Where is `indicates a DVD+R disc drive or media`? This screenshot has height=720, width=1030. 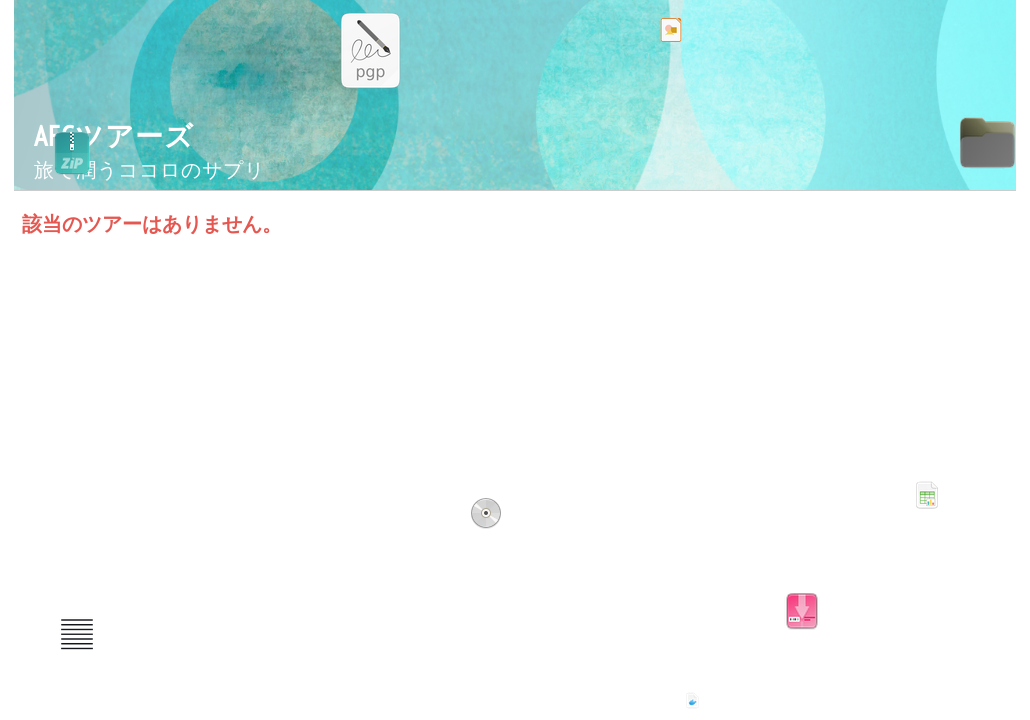 indicates a DVD+R disc drive or media is located at coordinates (486, 513).